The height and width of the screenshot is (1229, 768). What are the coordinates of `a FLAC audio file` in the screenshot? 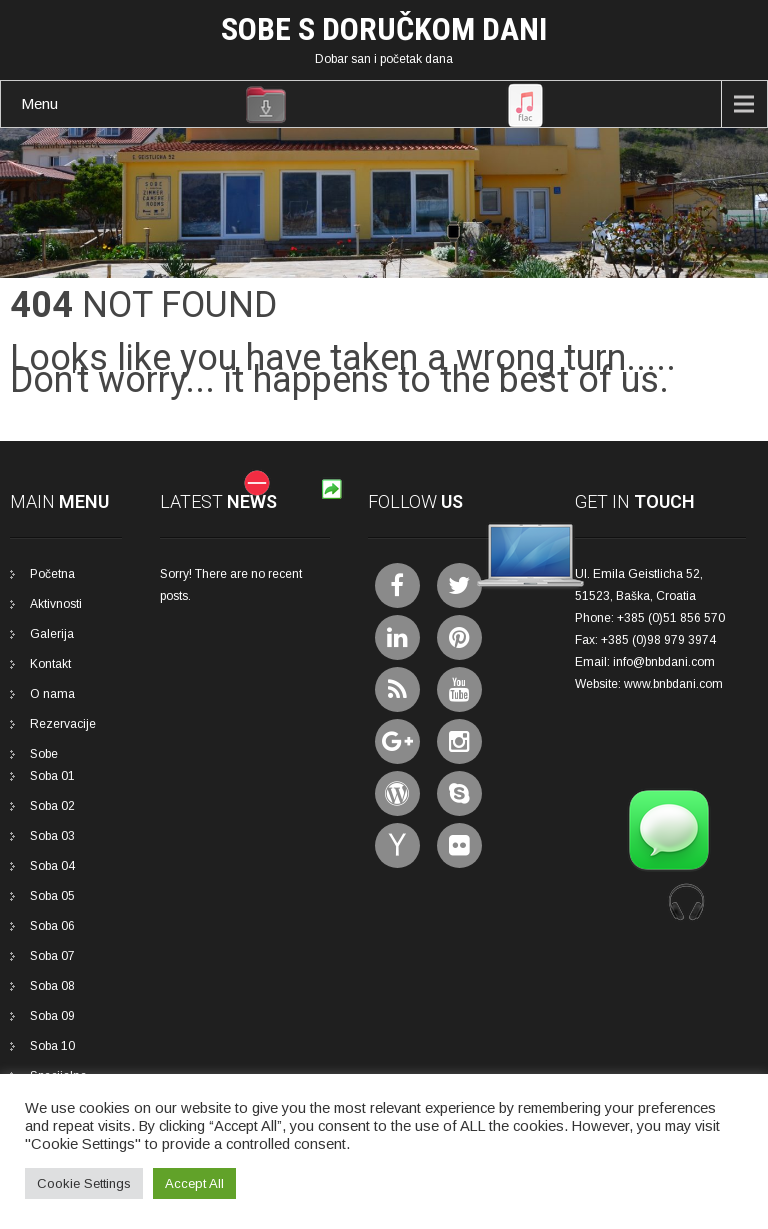 It's located at (525, 105).